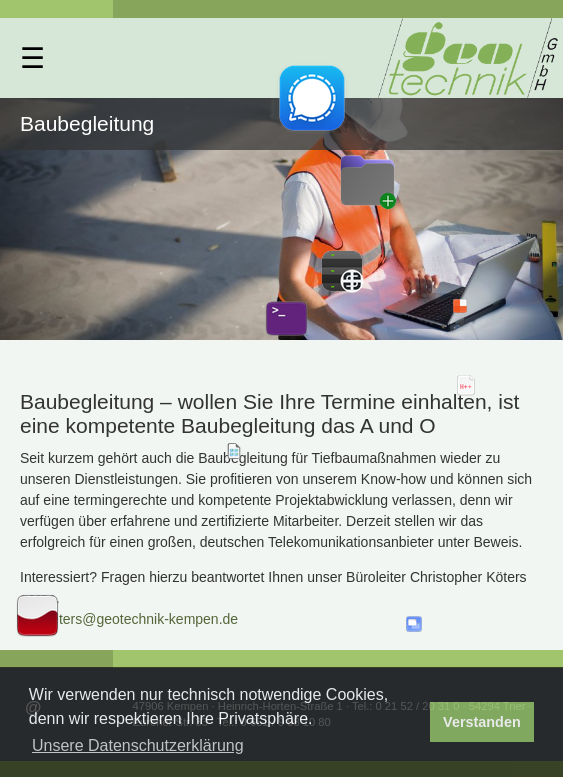  What do you see at coordinates (414, 624) in the screenshot?
I see `open startup applications settings` at bounding box center [414, 624].